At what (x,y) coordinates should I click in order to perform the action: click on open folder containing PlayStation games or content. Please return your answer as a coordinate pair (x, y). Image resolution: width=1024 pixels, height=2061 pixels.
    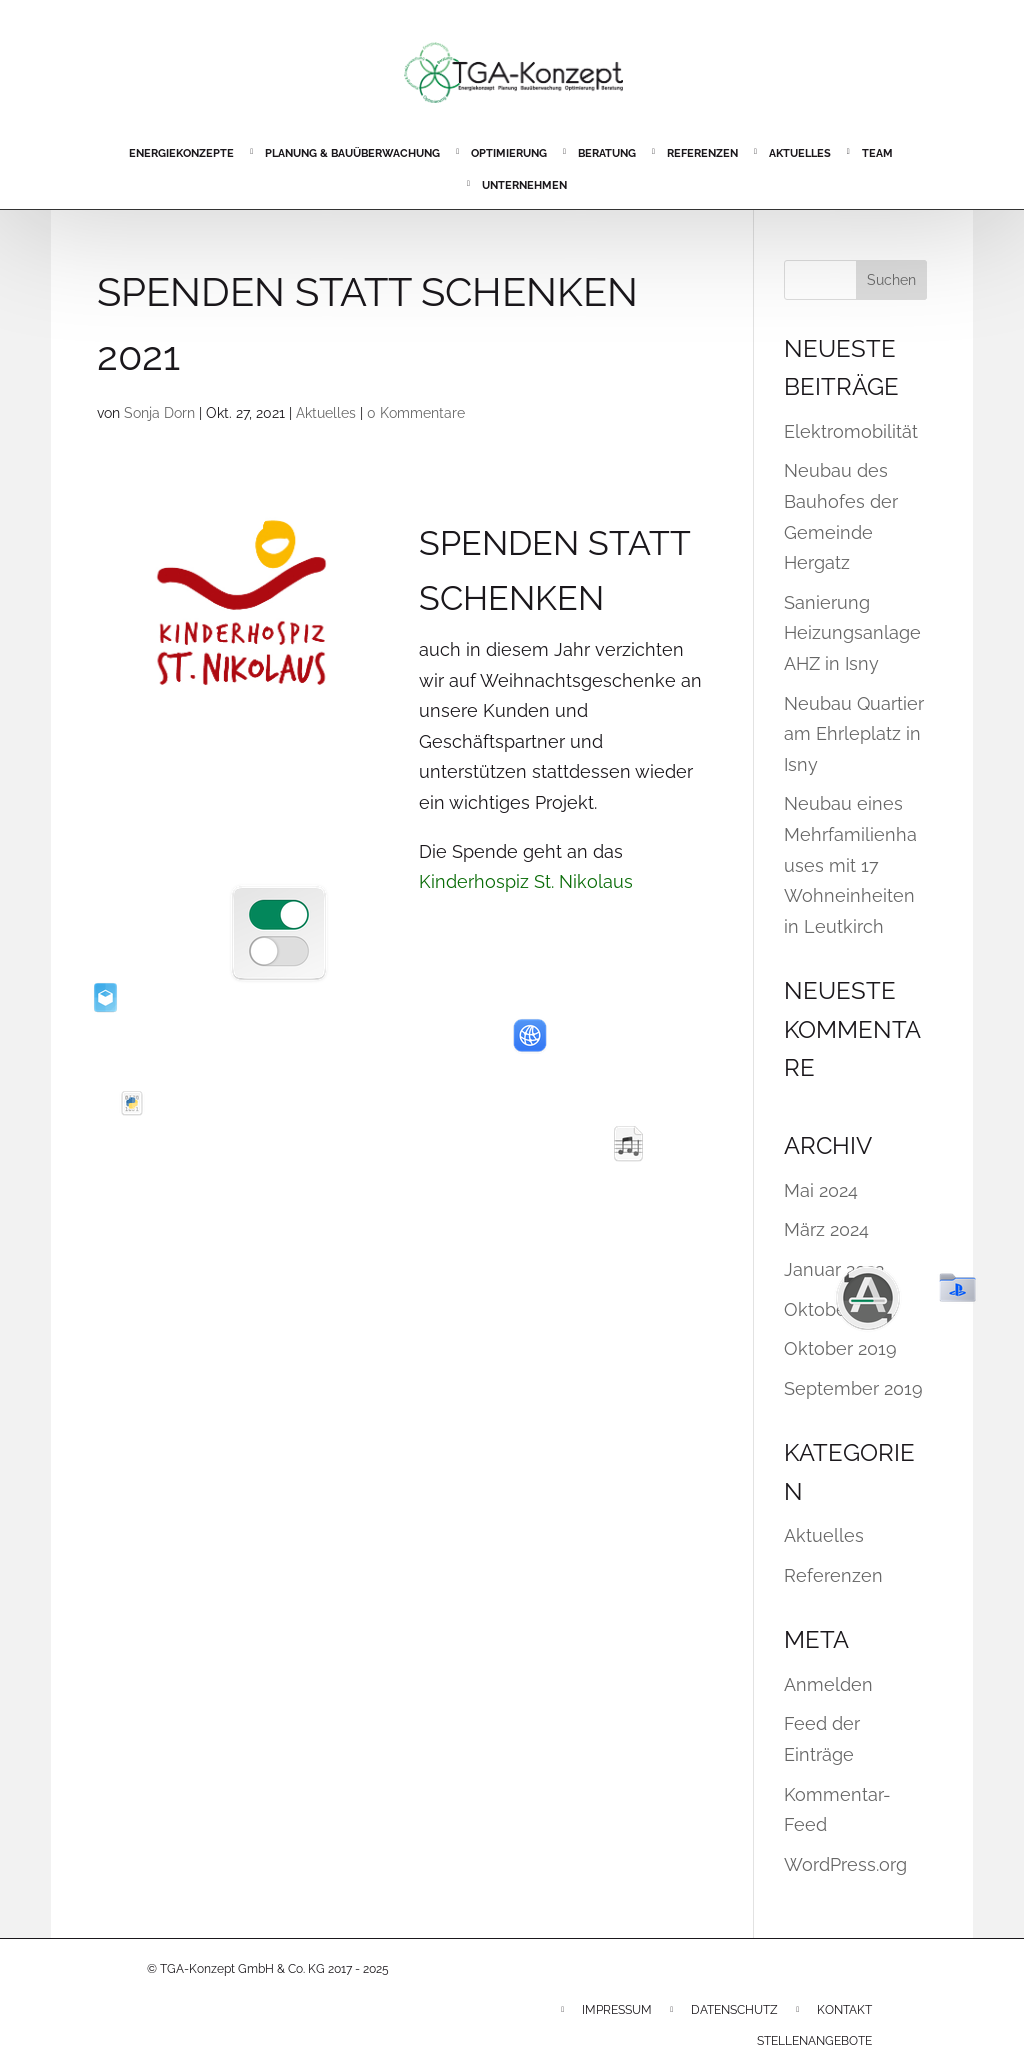
    Looking at the image, I should click on (957, 1288).